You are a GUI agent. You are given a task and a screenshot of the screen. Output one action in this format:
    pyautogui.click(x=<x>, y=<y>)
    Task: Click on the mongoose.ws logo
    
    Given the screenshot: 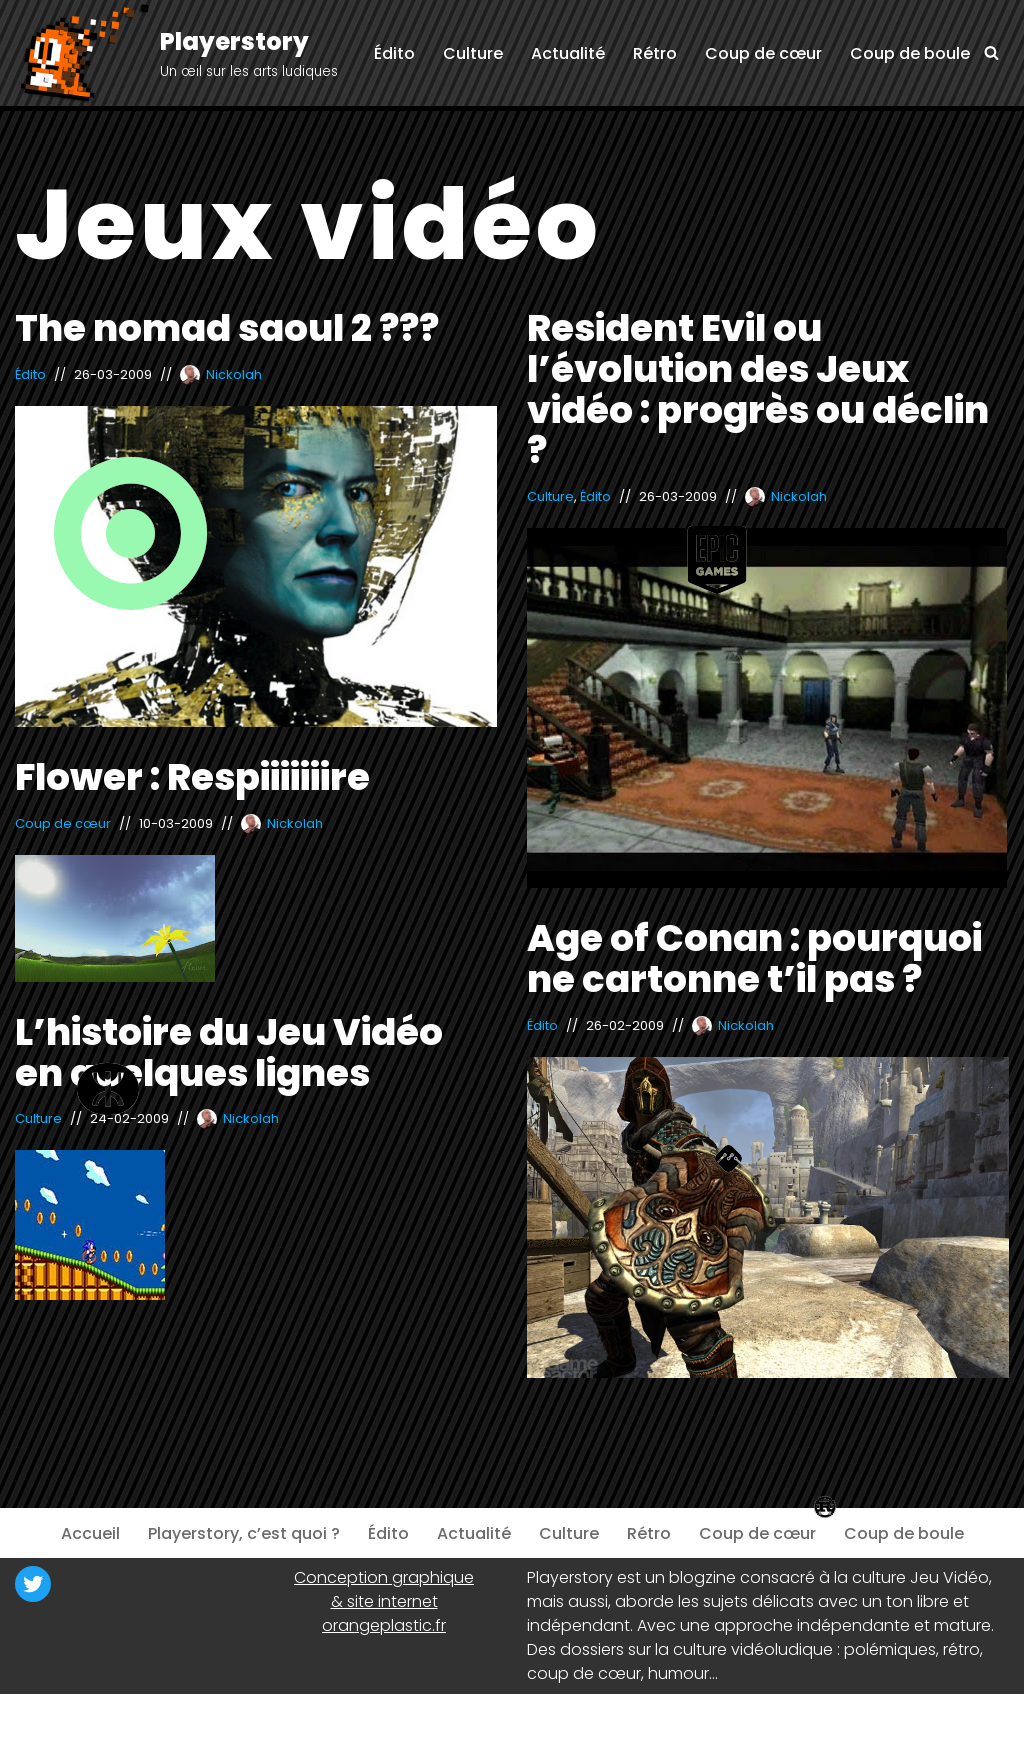 What is the action you would take?
    pyautogui.click(x=728, y=1158)
    